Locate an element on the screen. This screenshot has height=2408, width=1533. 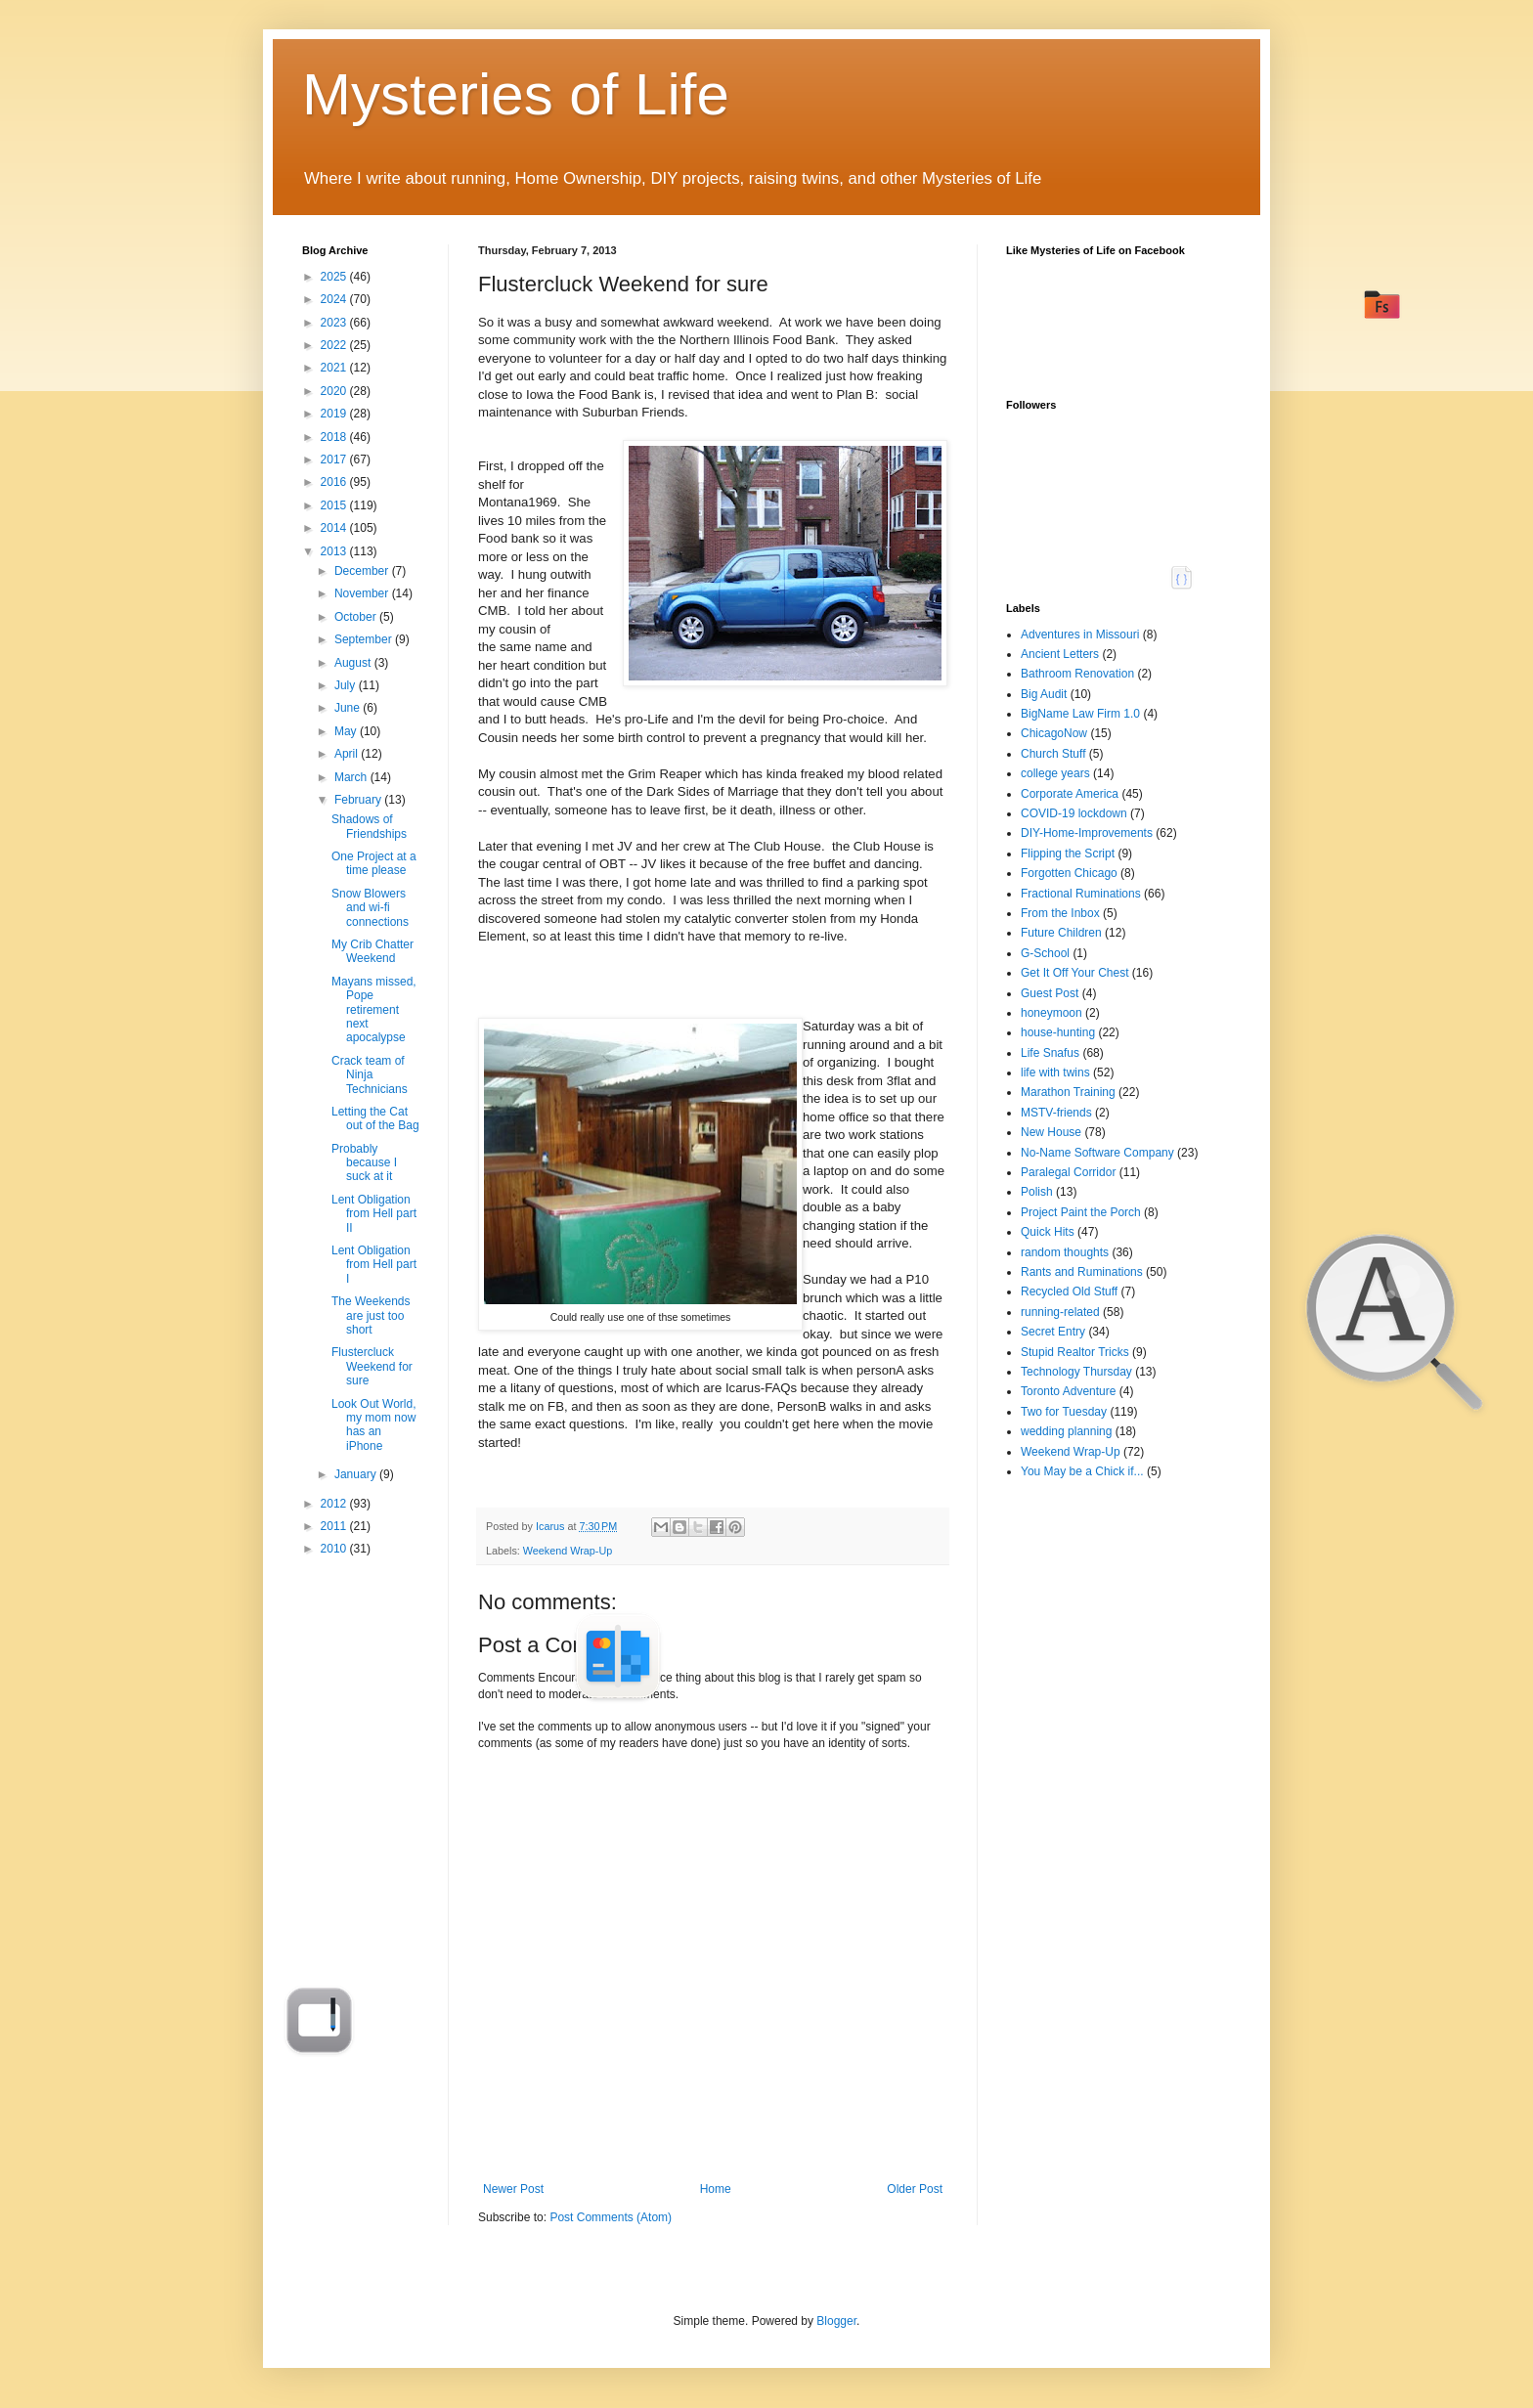
open obfuscate app for redacting sensitive information is located at coordinates (618, 1656).